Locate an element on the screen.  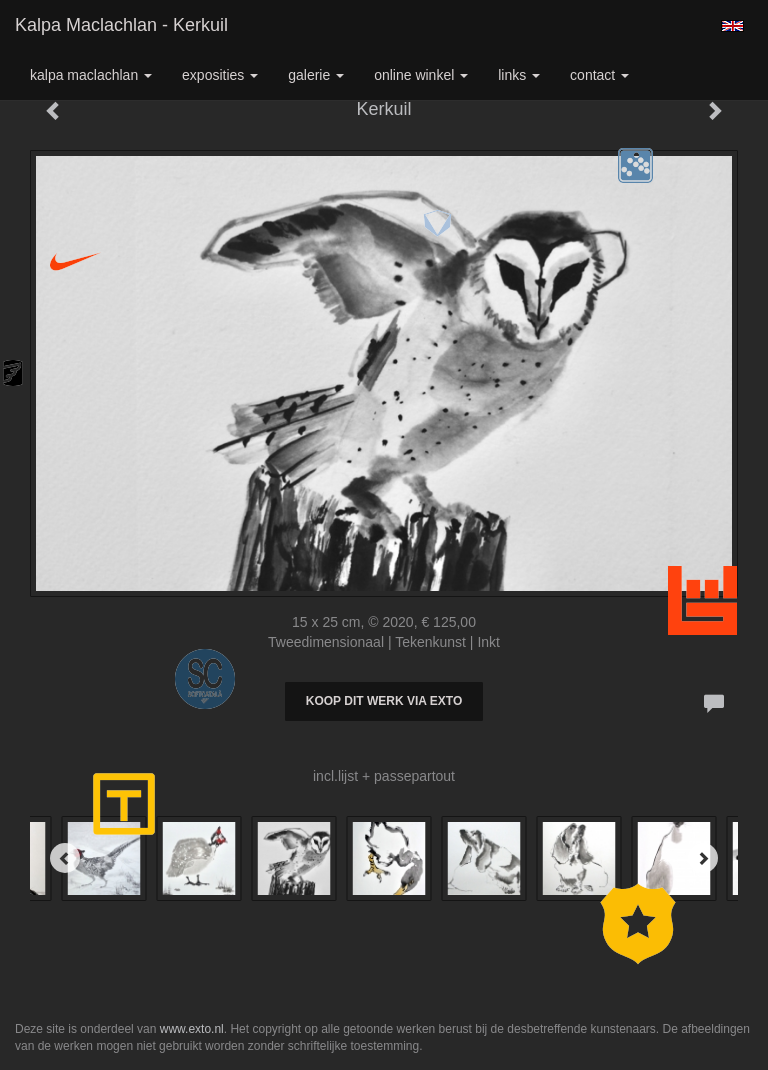
flyway database migration tool logo is located at coordinates (13, 373).